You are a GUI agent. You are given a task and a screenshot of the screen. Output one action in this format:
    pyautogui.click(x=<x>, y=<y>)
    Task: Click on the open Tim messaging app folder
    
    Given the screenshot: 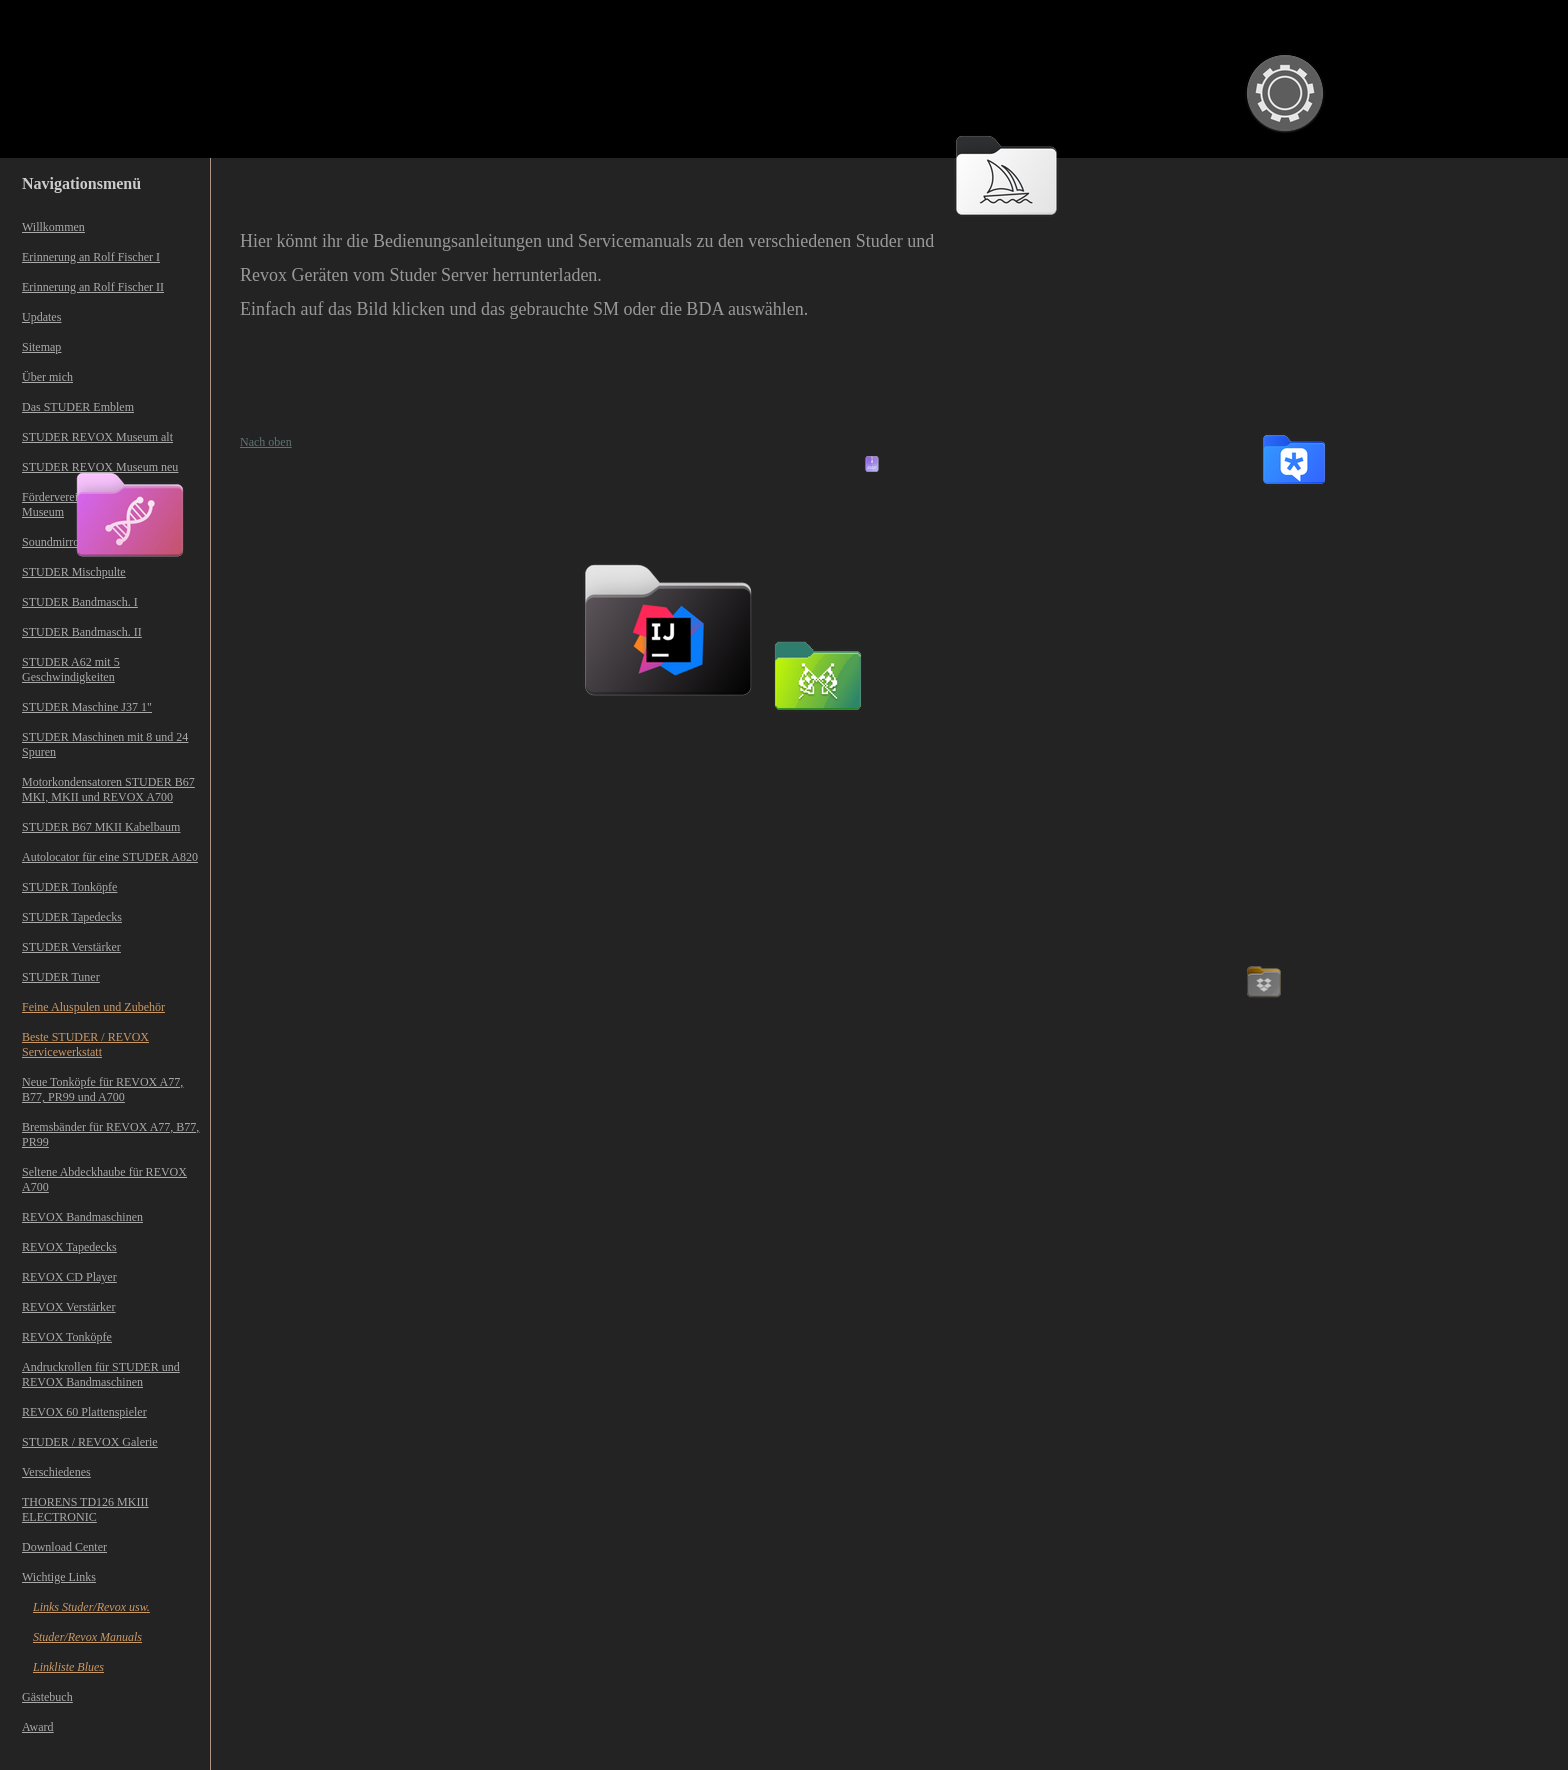 What is the action you would take?
    pyautogui.click(x=1294, y=461)
    